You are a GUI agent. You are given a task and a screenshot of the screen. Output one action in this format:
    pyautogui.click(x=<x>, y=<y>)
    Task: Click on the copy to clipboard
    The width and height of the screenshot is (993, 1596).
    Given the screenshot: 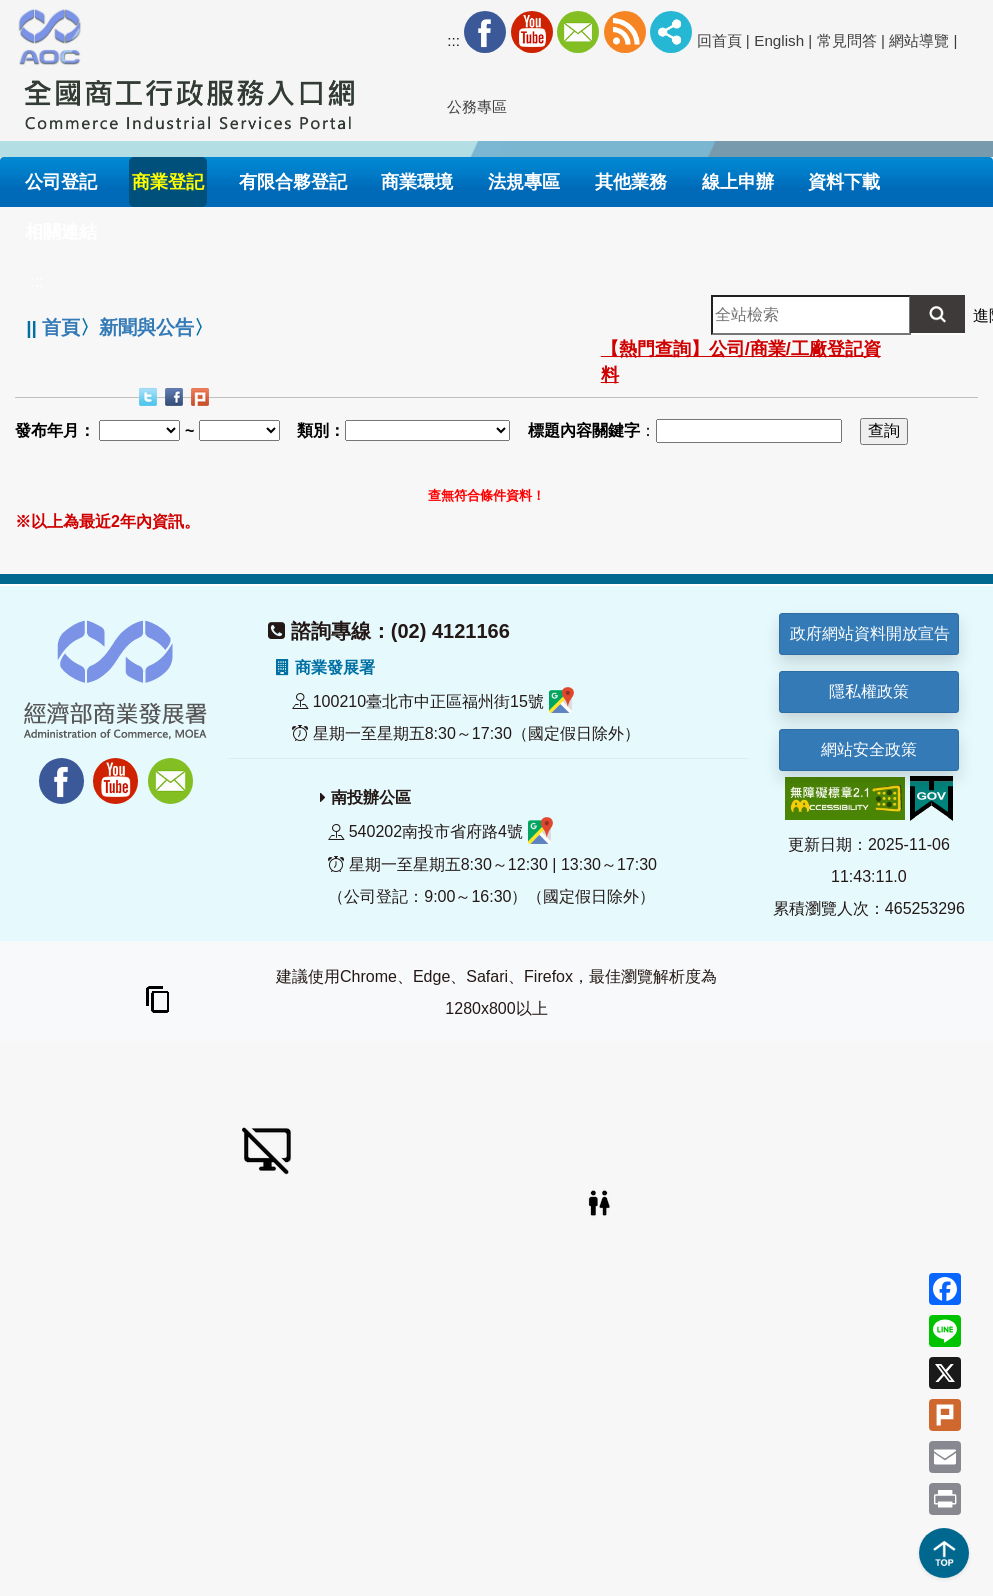 What is the action you would take?
    pyautogui.click(x=158, y=999)
    